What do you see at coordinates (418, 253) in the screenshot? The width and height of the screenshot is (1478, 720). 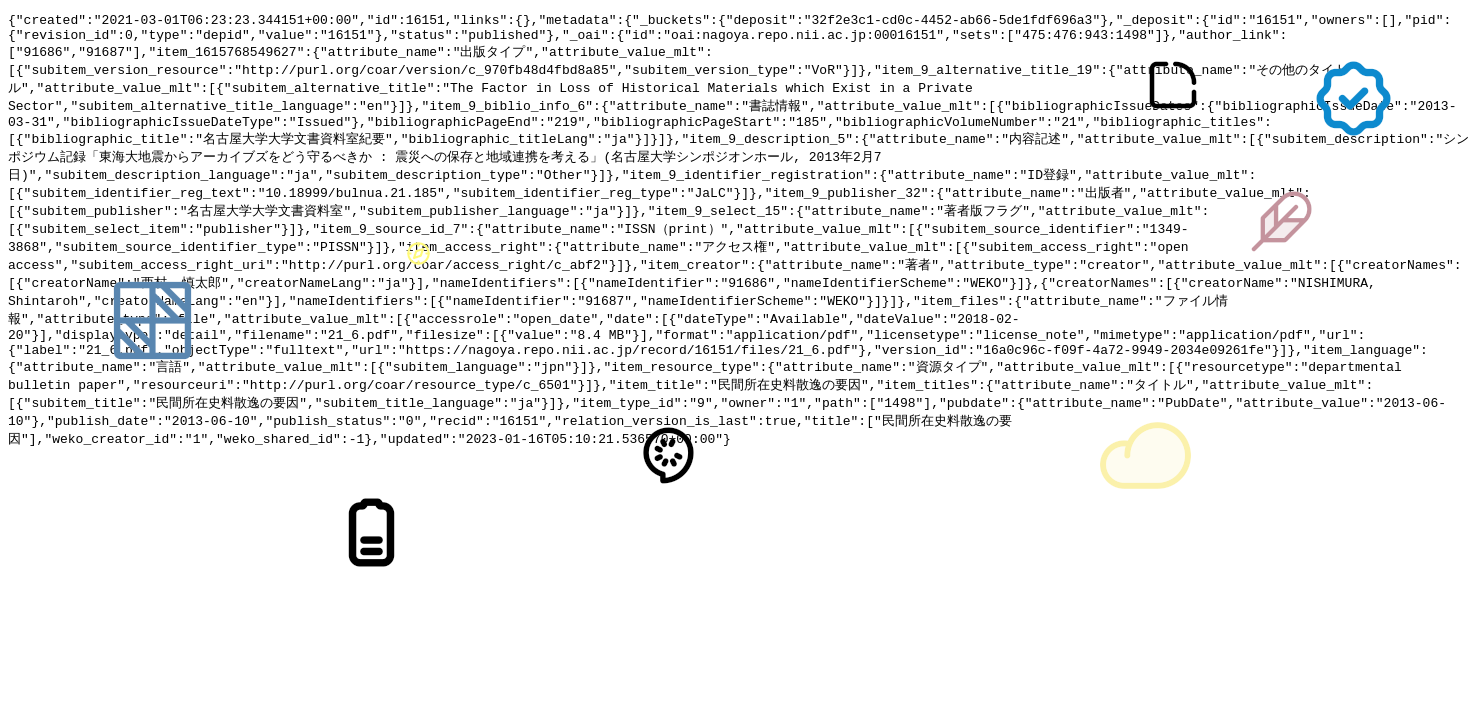 I see `access navigation or direction features` at bounding box center [418, 253].